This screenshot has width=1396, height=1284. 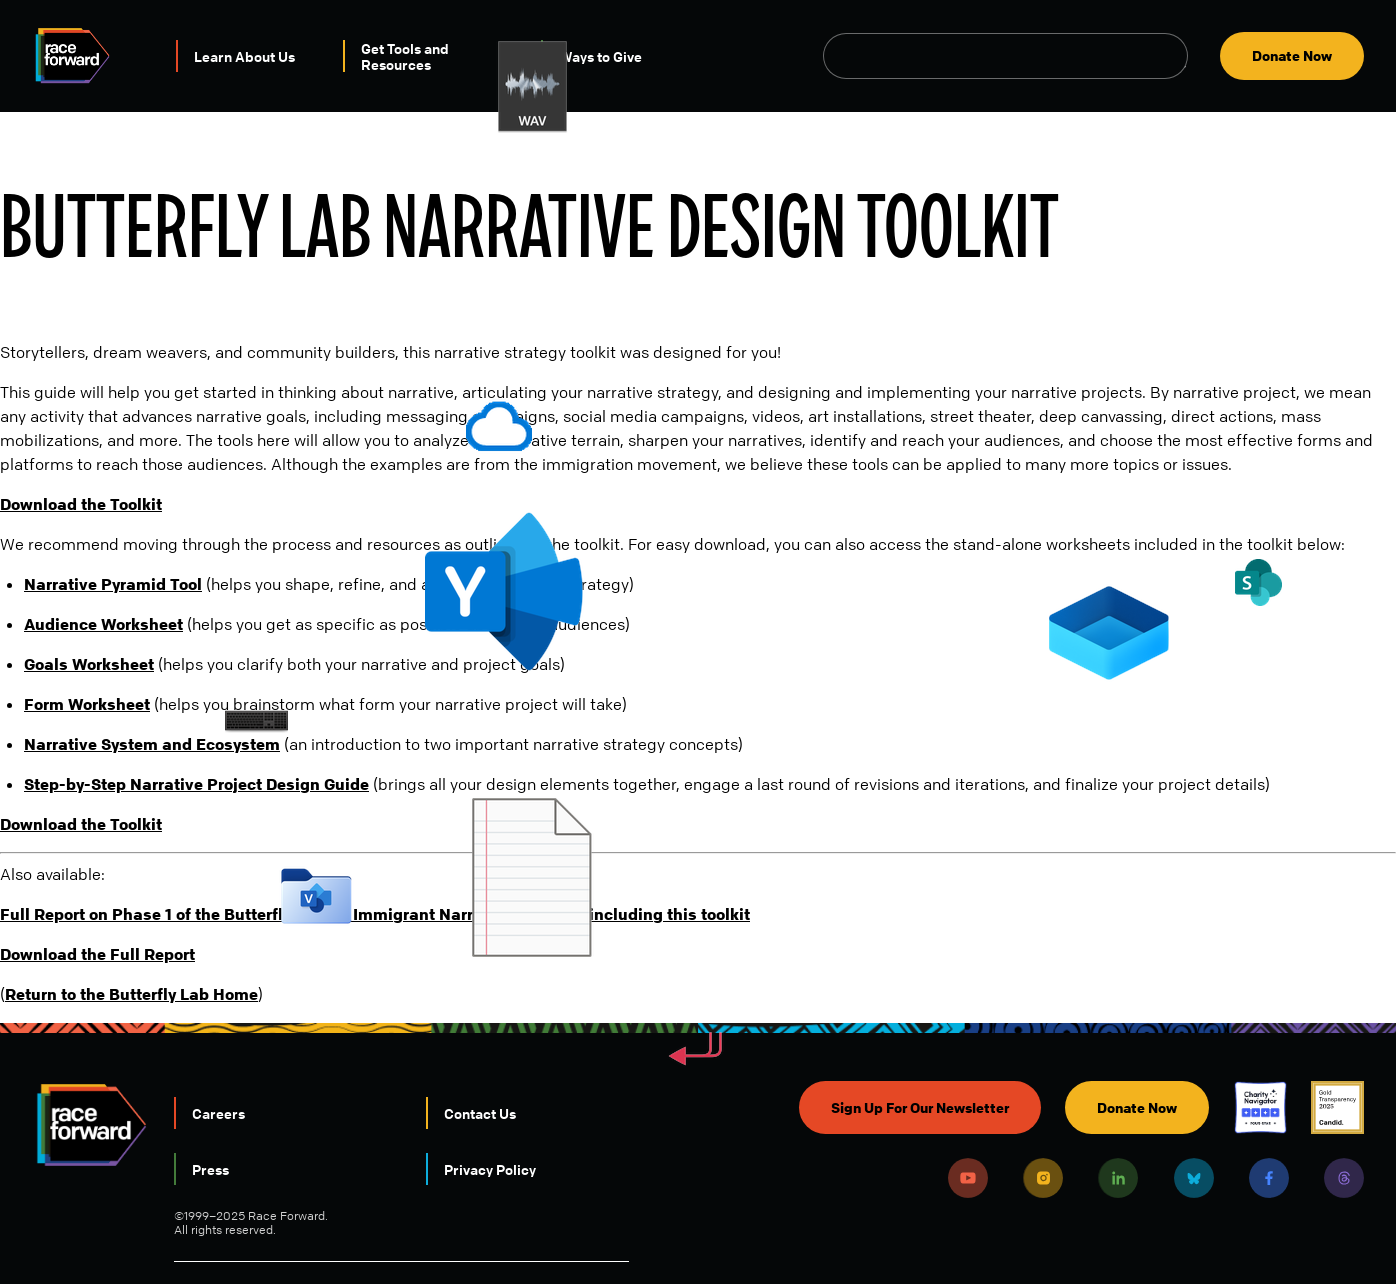 What do you see at coordinates (1109, 633) in the screenshot?
I see `open windows sandbox application` at bounding box center [1109, 633].